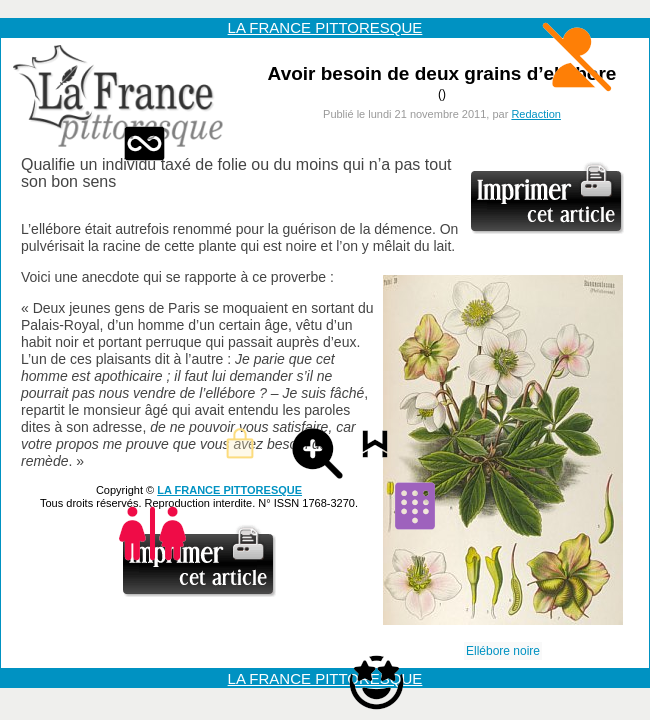  Describe the element at coordinates (415, 506) in the screenshot. I see `open numeric keypad for input` at that location.